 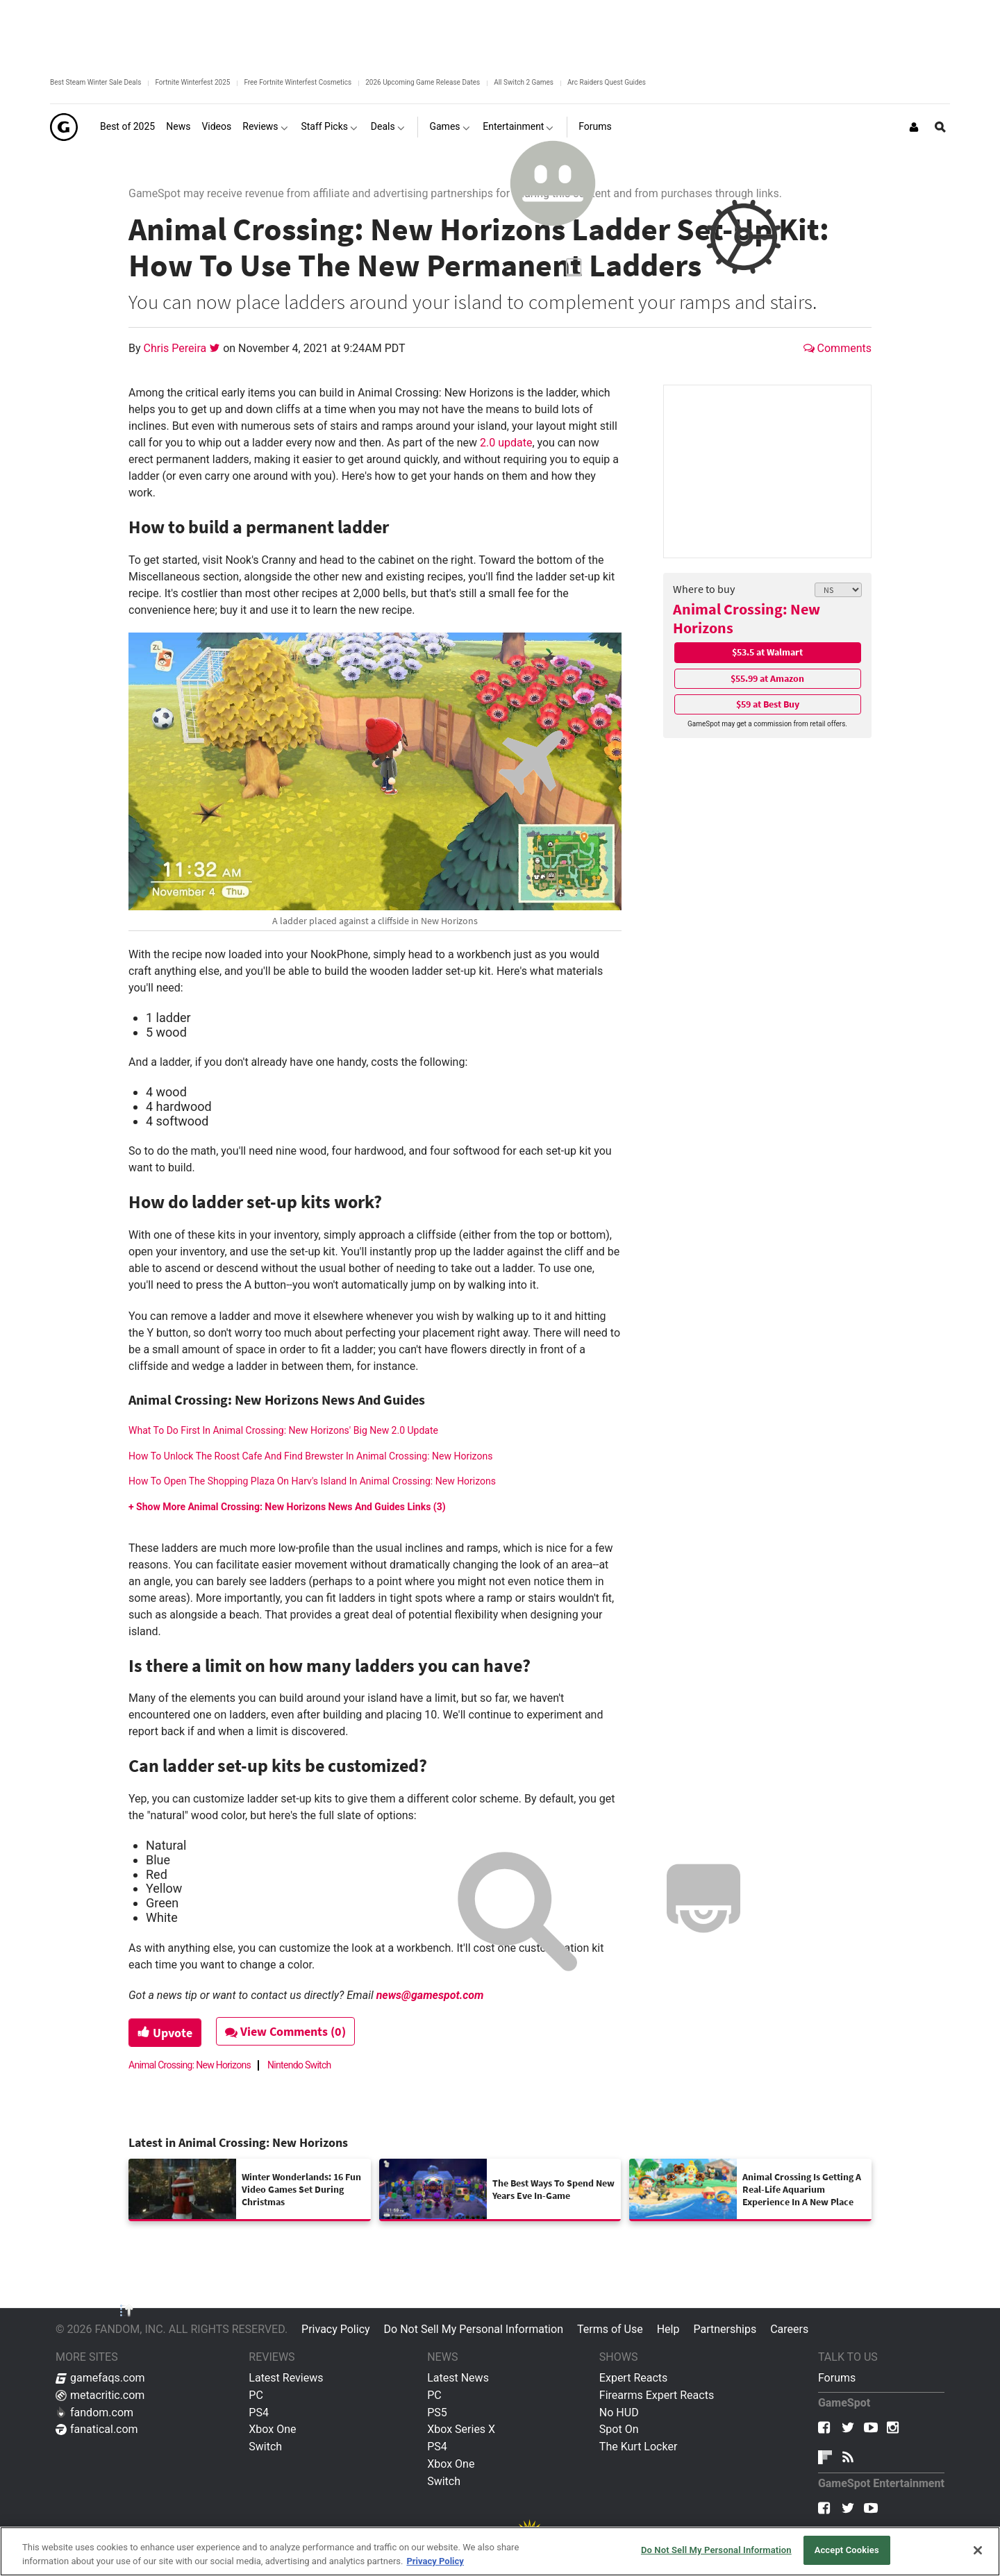 I want to click on indicates airplane mode is enabled, so click(x=531, y=763).